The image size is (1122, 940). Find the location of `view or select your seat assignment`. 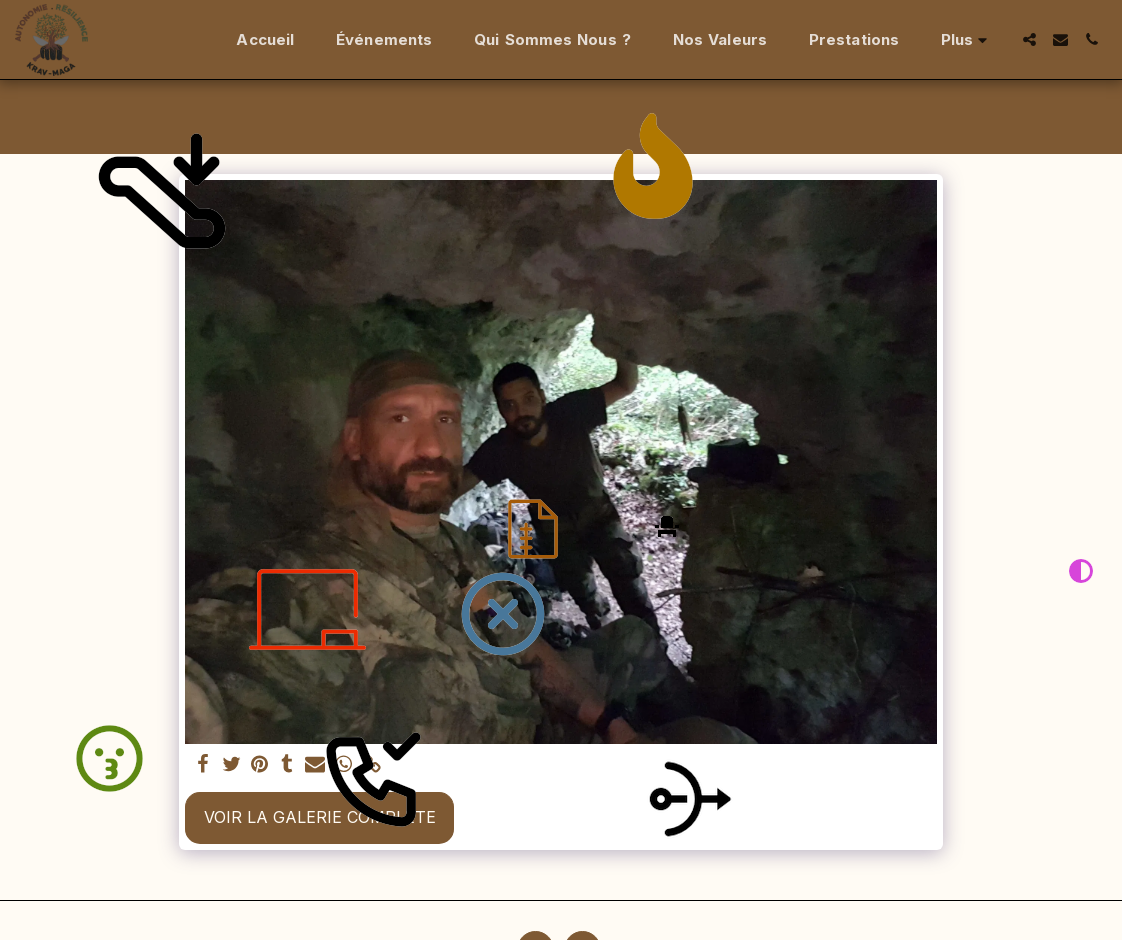

view or select your seat assignment is located at coordinates (667, 527).